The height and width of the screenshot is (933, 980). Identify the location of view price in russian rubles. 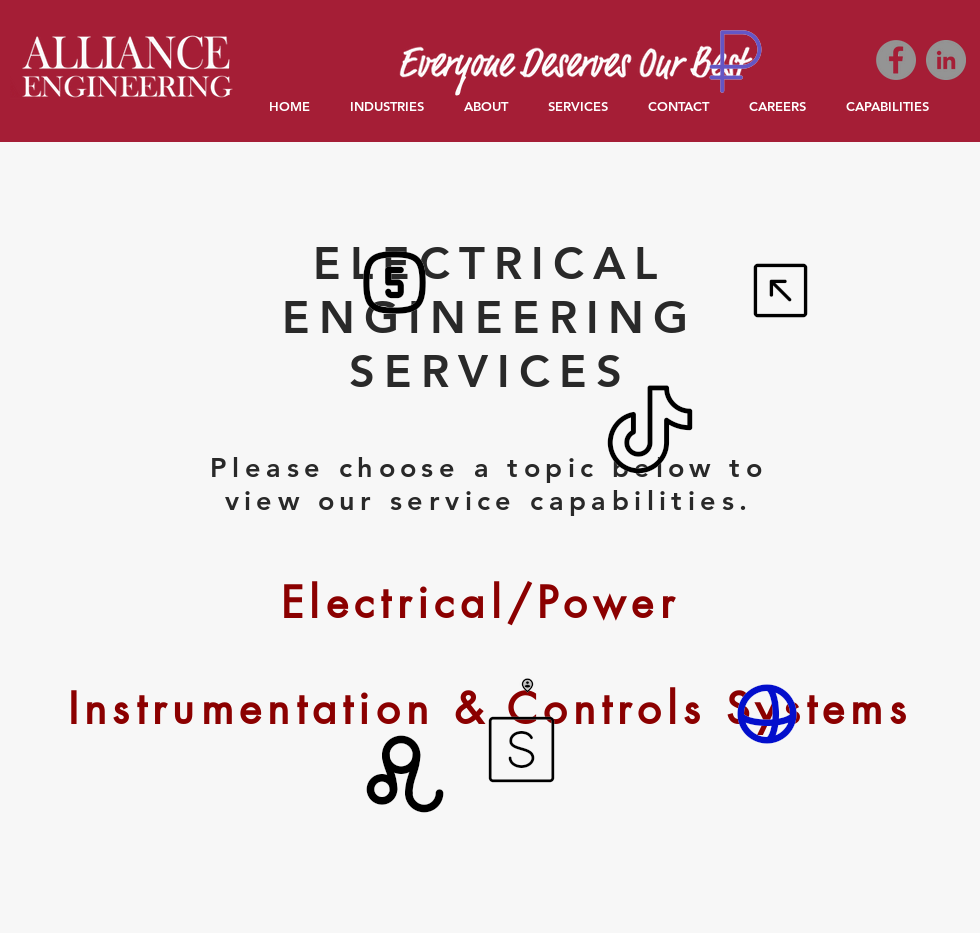
(735, 61).